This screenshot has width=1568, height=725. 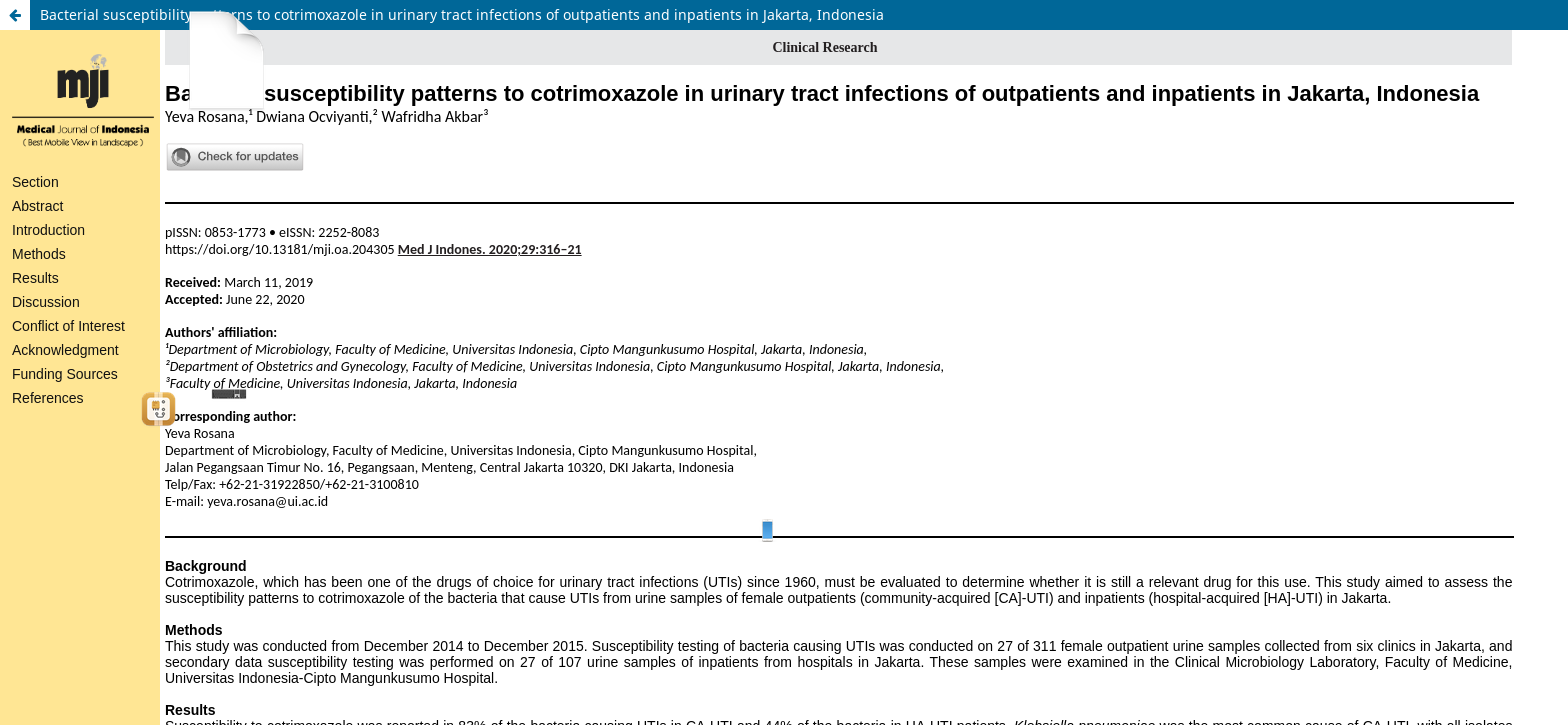 What do you see at coordinates (226, 62) in the screenshot?
I see `a generic file or document` at bounding box center [226, 62].